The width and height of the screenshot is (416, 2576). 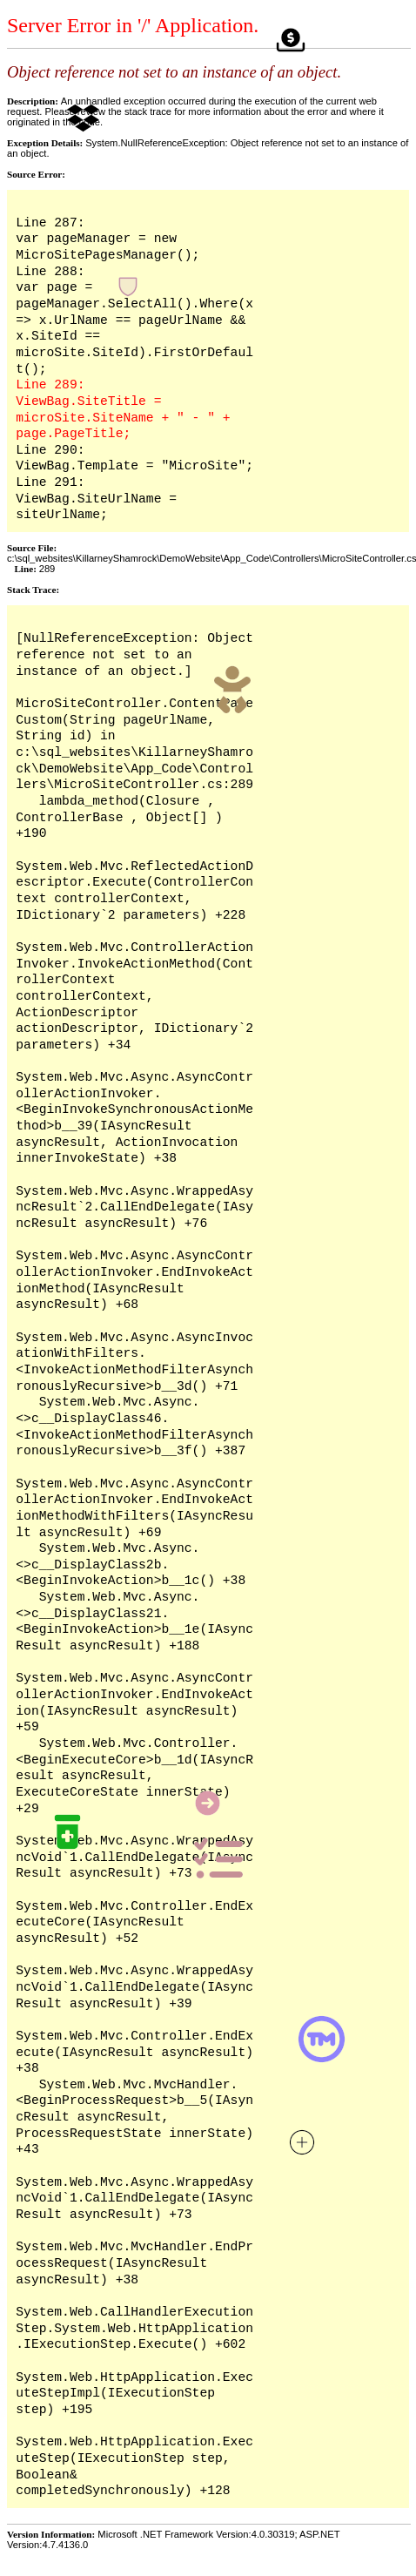 What do you see at coordinates (302, 2142) in the screenshot?
I see `add a new item` at bounding box center [302, 2142].